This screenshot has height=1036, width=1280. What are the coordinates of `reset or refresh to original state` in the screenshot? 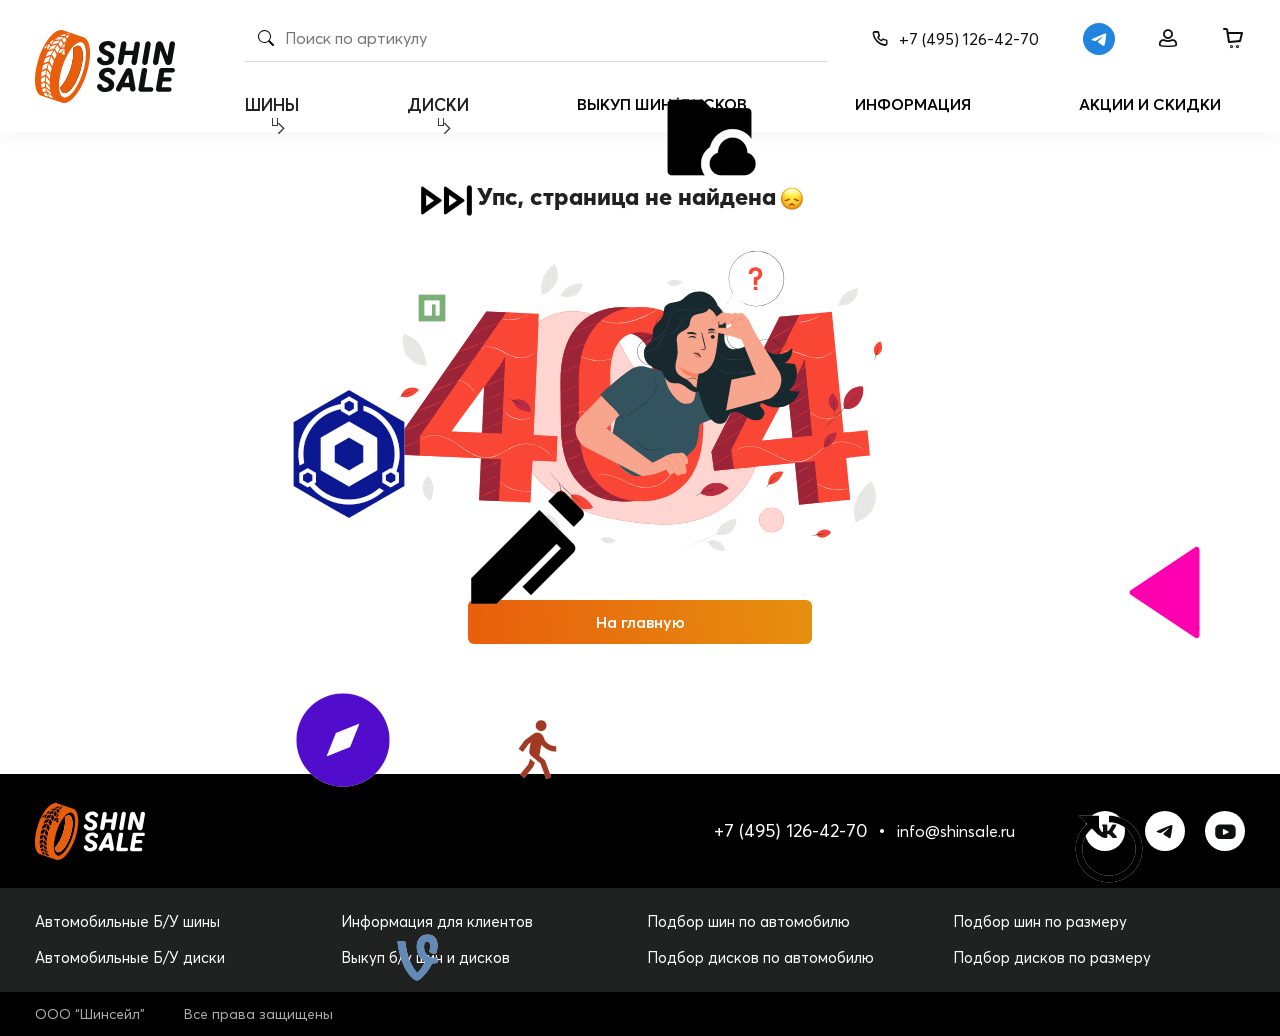 It's located at (1109, 849).